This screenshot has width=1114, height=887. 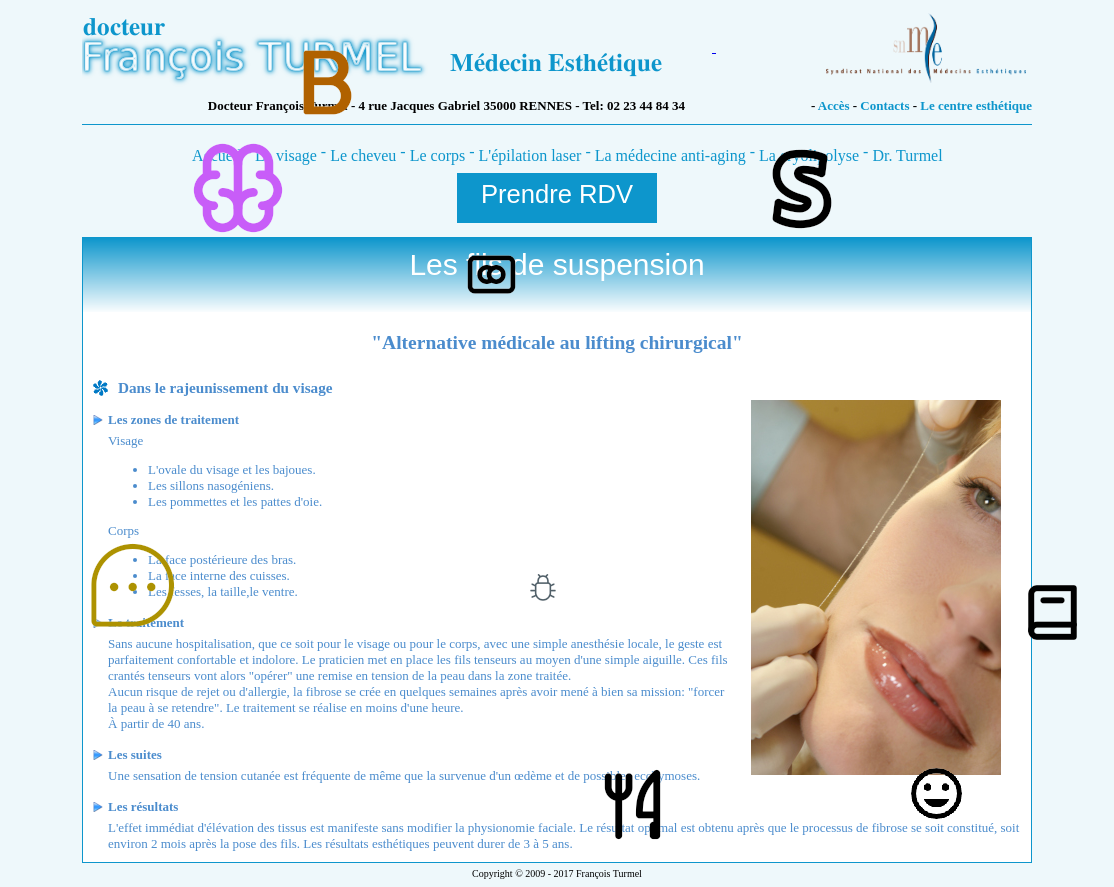 What do you see at coordinates (543, 588) in the screenshot?
I see `report a bug or issue` at bounding box center [543, 588].